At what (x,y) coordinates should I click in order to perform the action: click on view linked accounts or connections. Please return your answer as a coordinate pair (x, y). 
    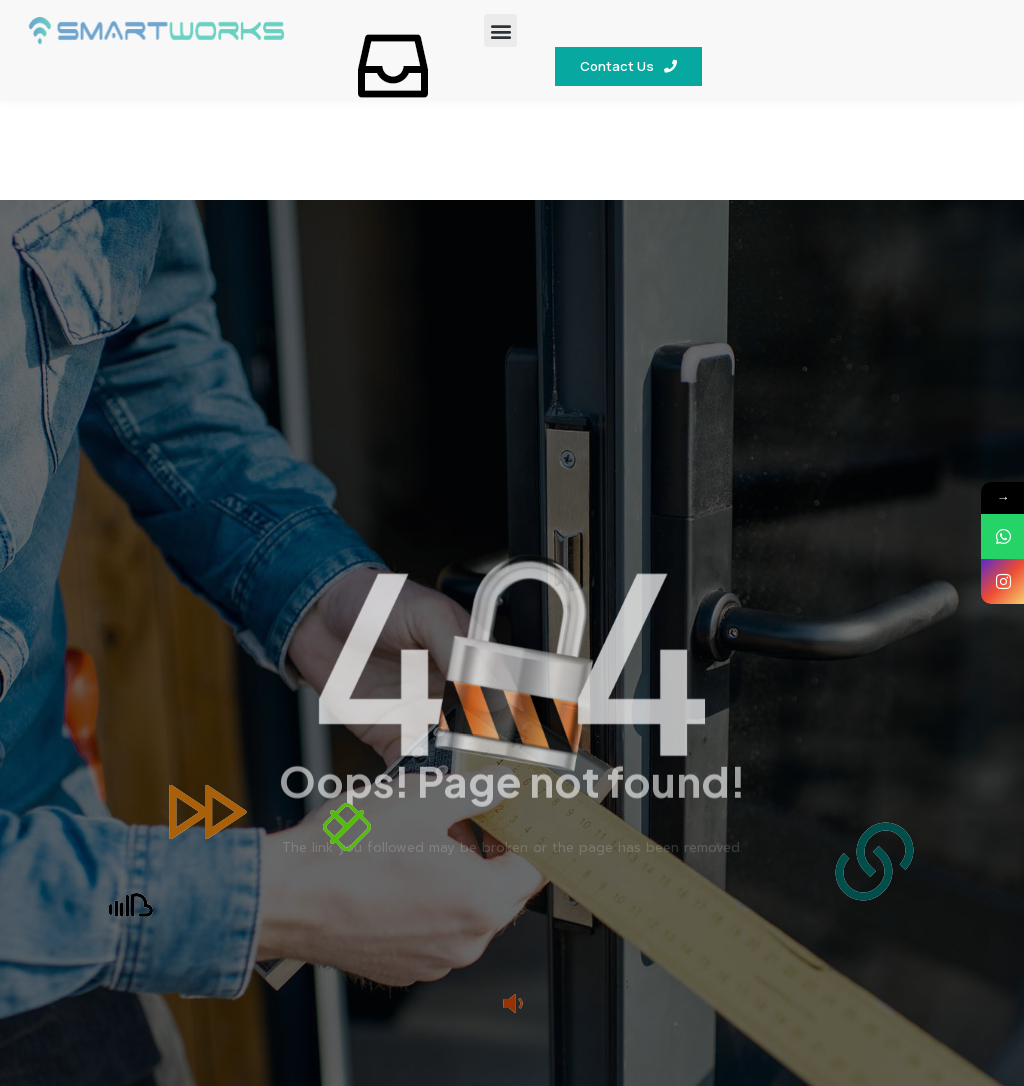
    Looking at the image, I should click on (874, 861).